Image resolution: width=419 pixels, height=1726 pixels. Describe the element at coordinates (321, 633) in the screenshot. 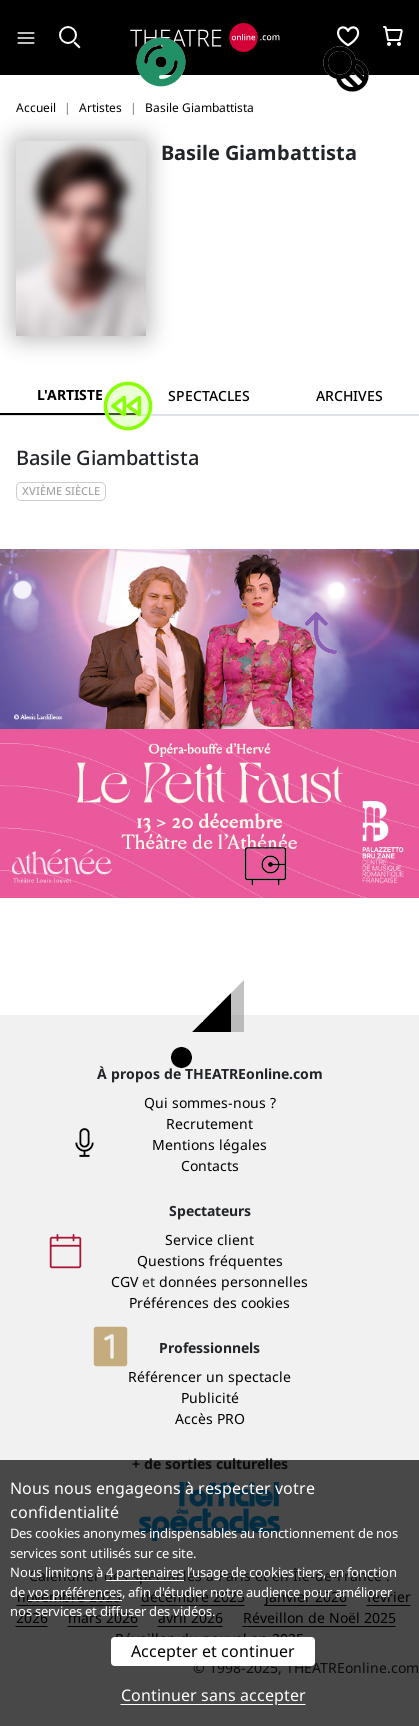

I see `go back and up to previous section` at that location.